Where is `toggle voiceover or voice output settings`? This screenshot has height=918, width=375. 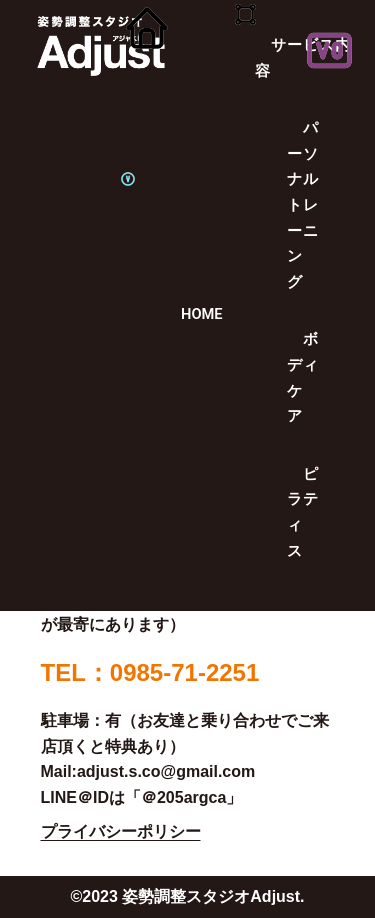
toggle voiceover or voice output settings is located at coordinates (329, 50).